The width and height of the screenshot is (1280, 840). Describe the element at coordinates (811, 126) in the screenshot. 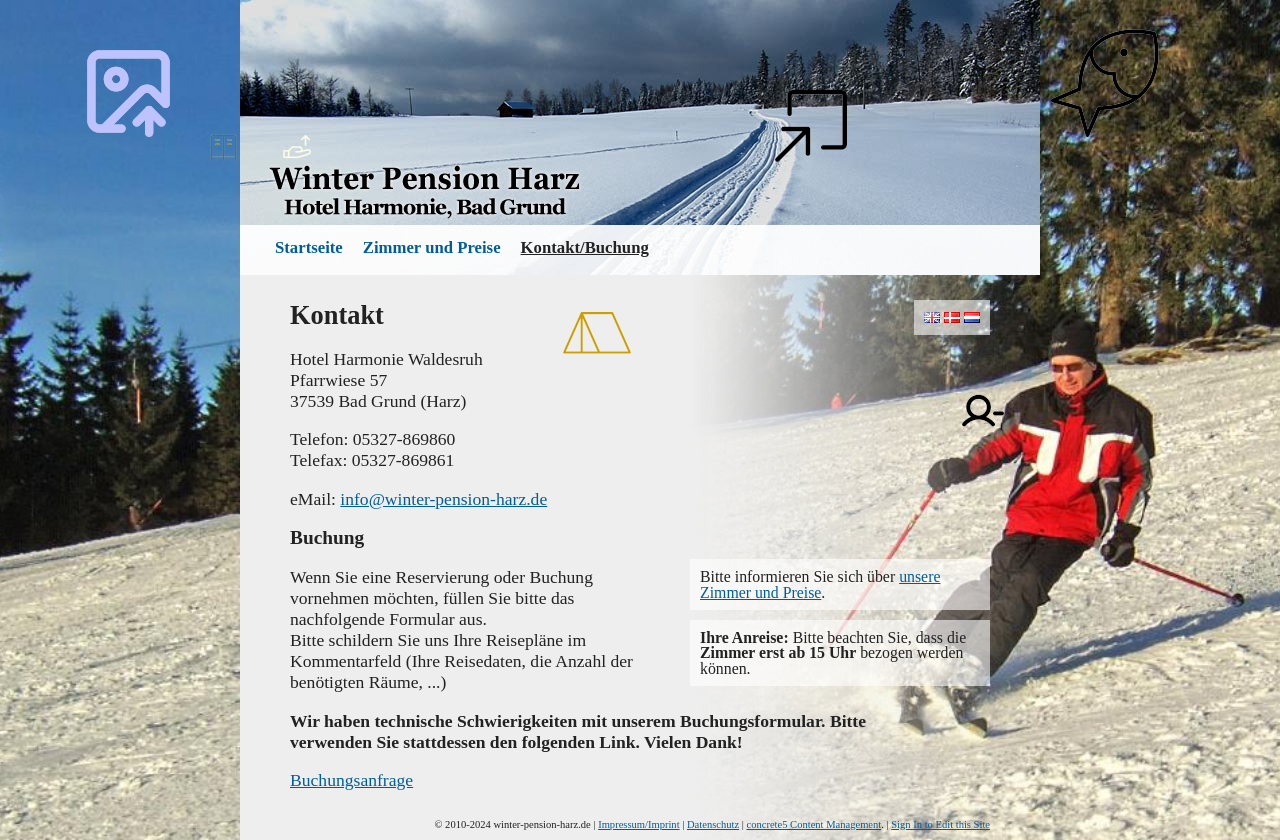

I see `import or bring content into a container` at that location.